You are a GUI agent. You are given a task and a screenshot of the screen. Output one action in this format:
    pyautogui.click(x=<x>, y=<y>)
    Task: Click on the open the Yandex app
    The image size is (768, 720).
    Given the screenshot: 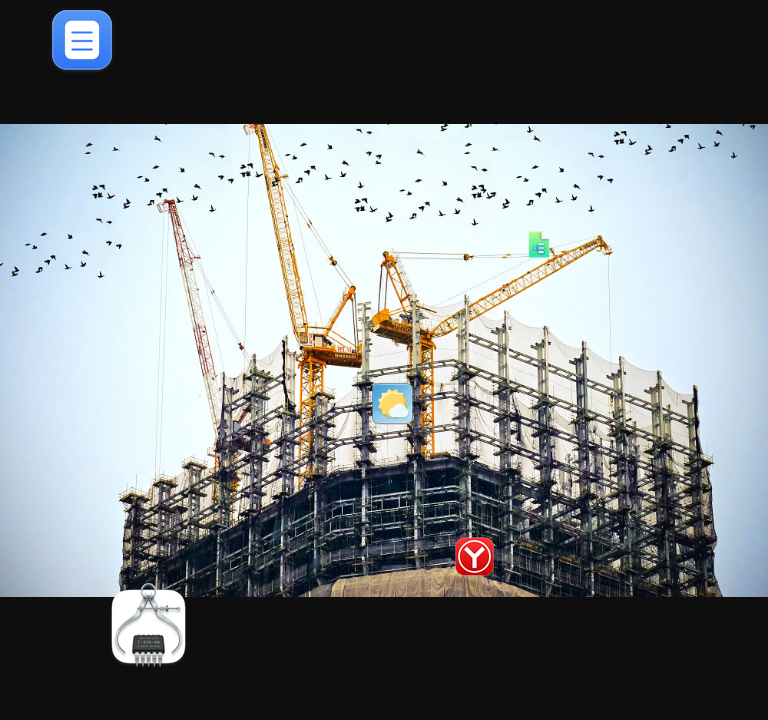 What is the action you would take?
    pyautogui.click(x=474, y=556)
    